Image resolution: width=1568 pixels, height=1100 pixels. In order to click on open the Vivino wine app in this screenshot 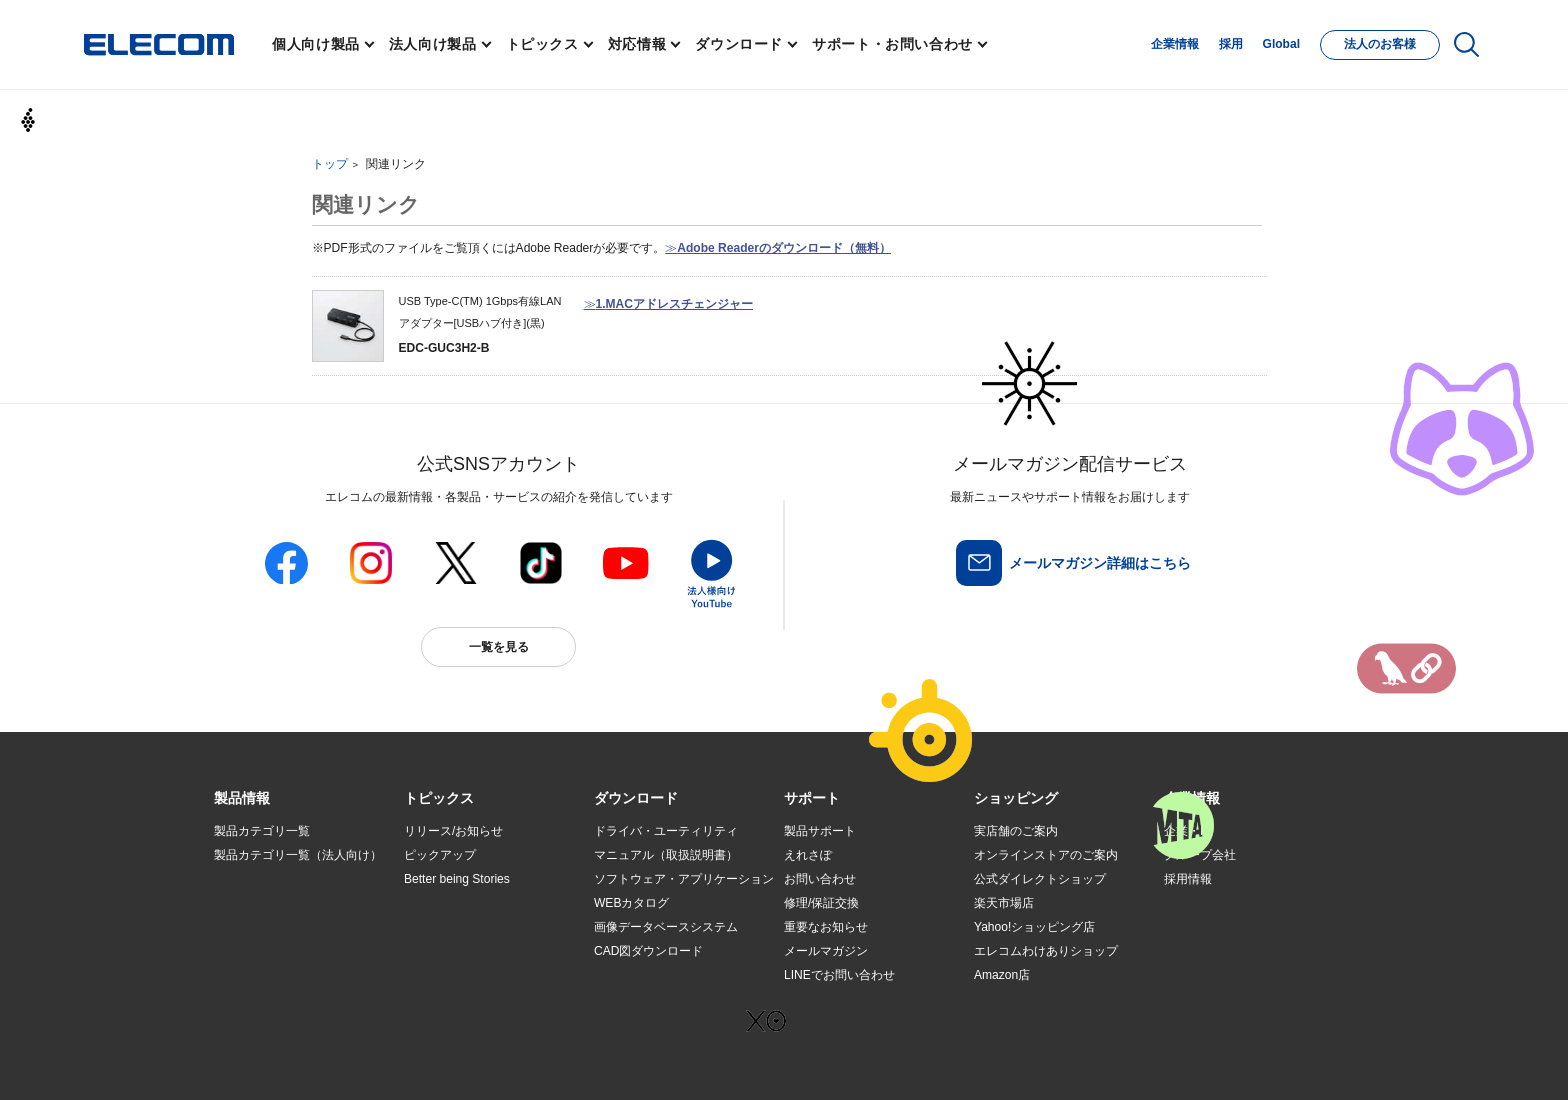, I will do `click(28, 120)`.